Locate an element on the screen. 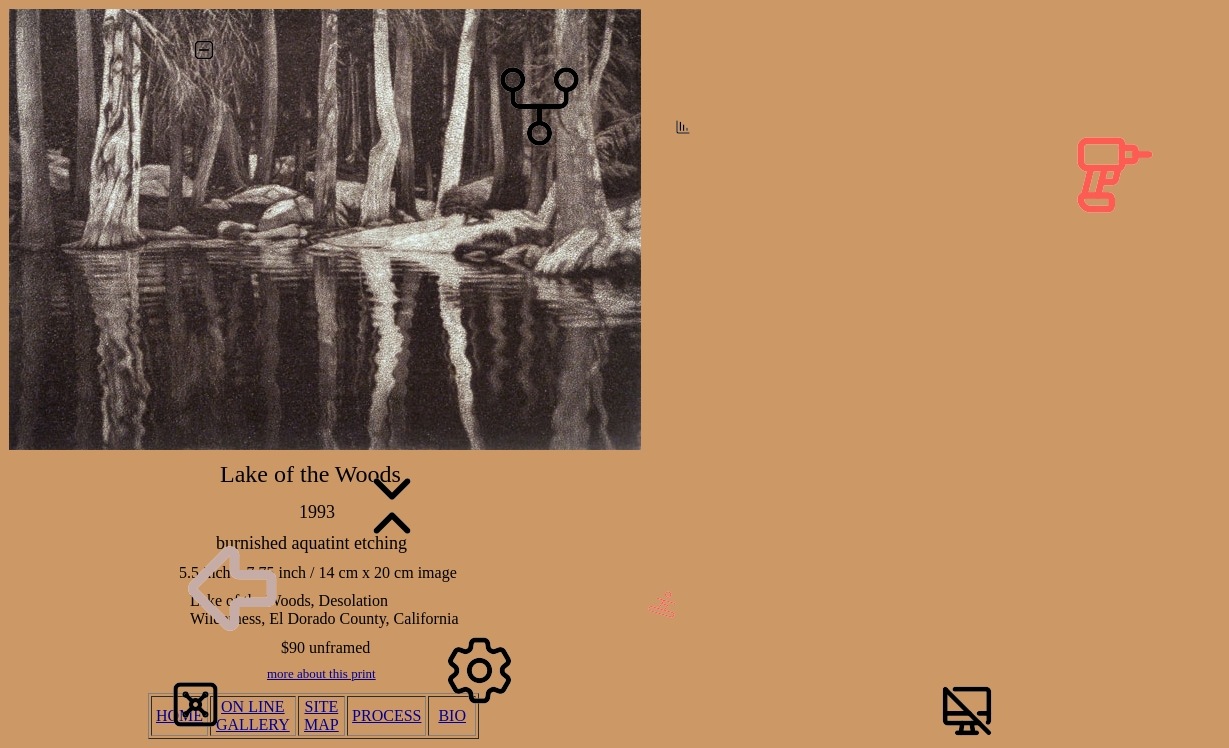 The width and height of the screenshot is (1229, 748). flat dry laundry care instruction is located at coordinates (204, 50).